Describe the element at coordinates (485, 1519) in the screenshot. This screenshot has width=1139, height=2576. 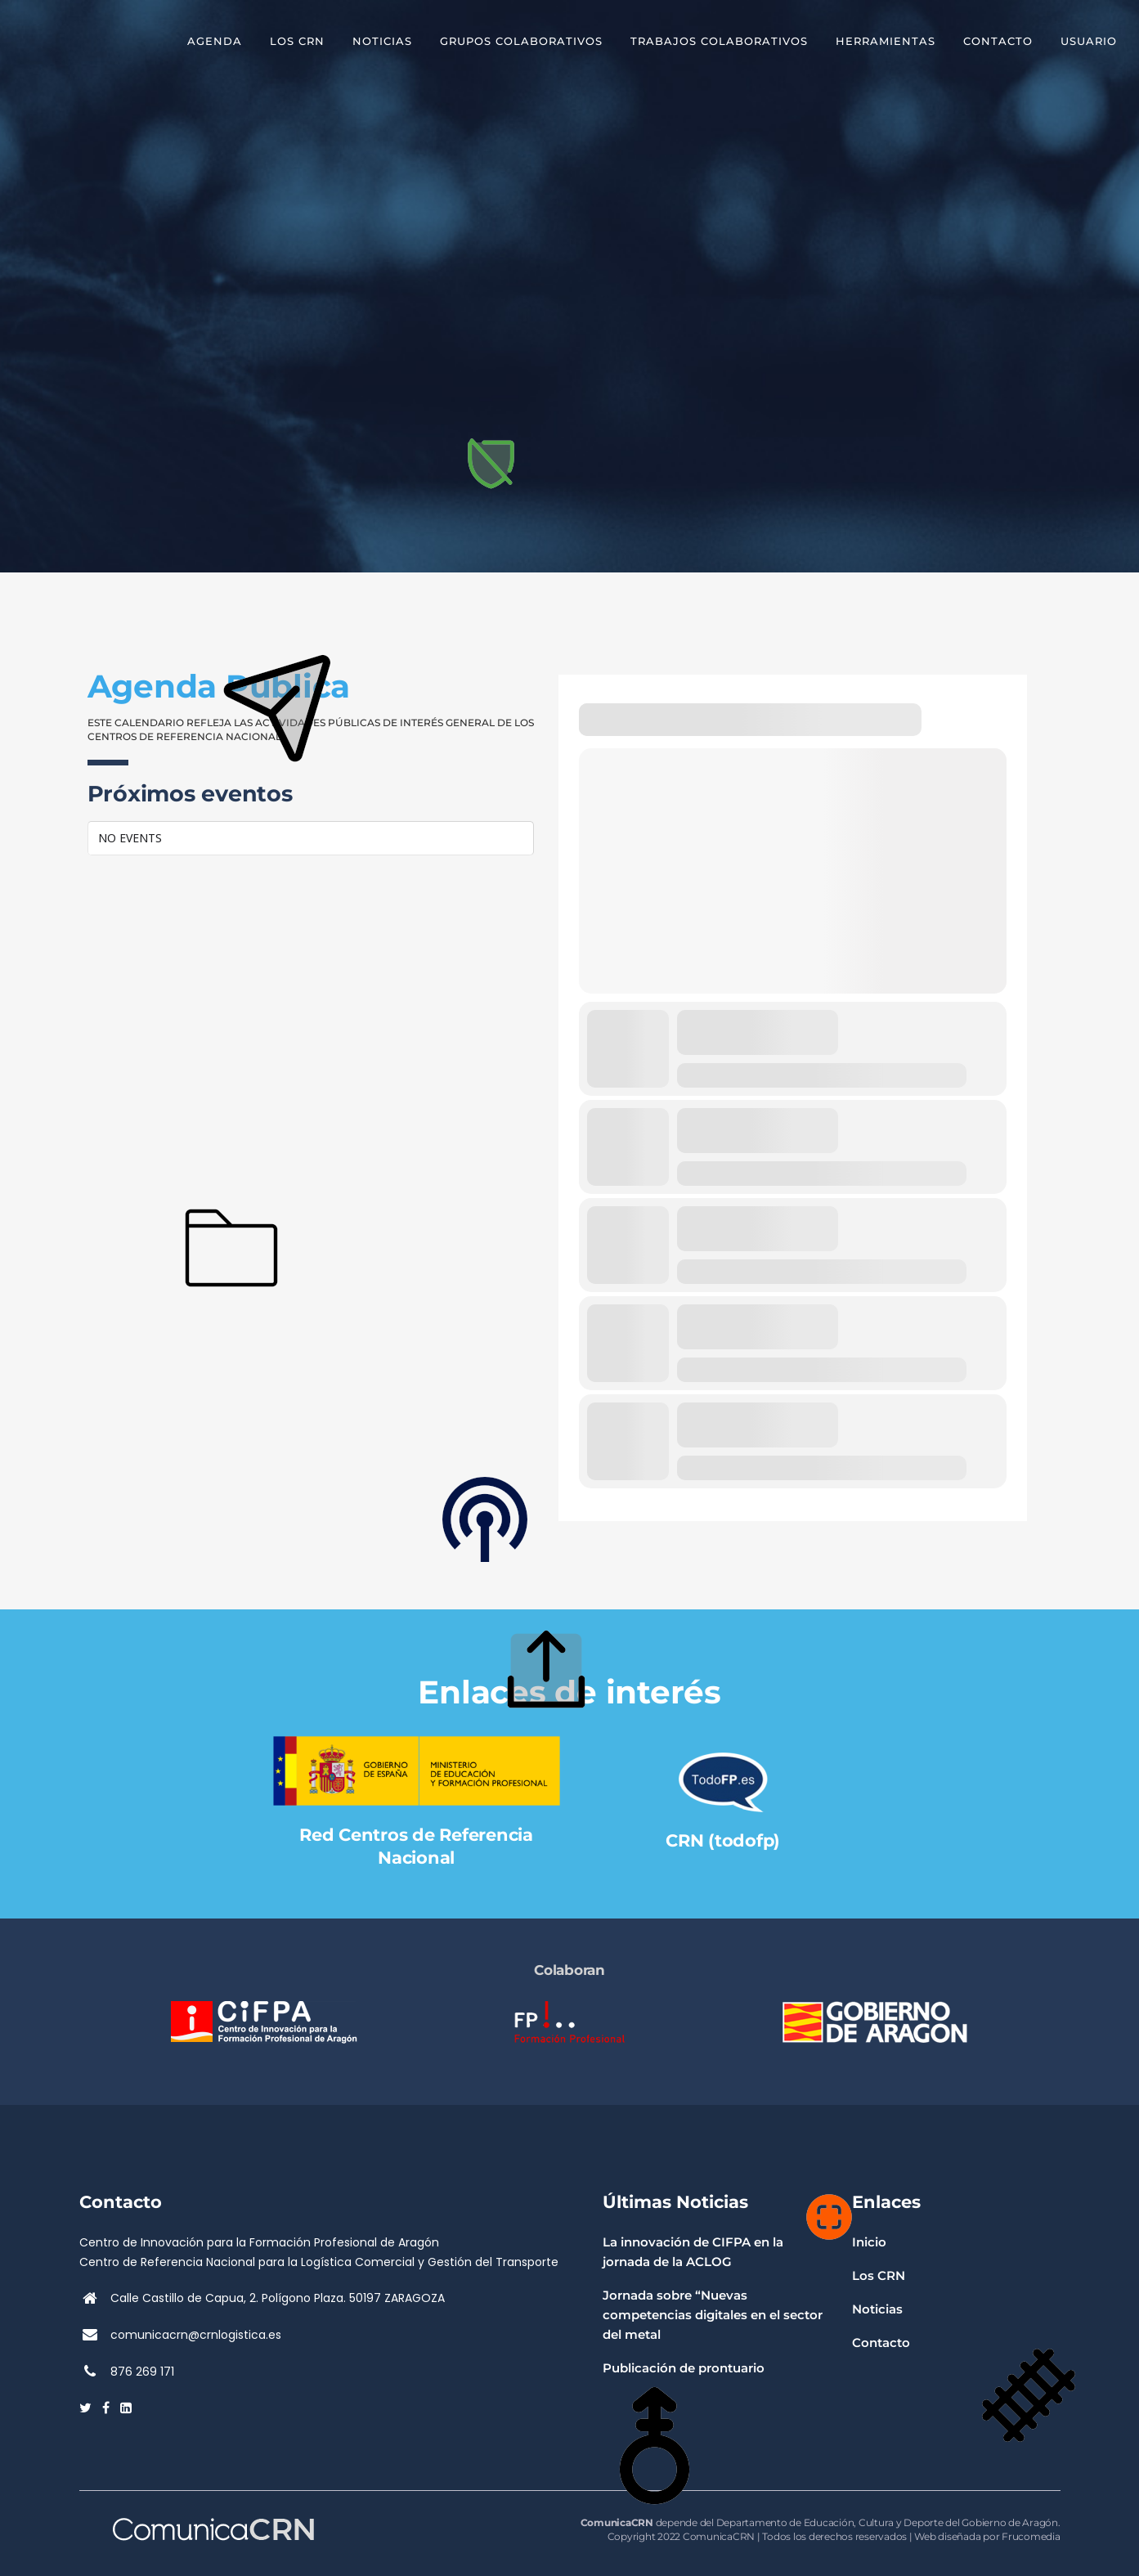
I see `broadcast or transmit a signal` at that location.